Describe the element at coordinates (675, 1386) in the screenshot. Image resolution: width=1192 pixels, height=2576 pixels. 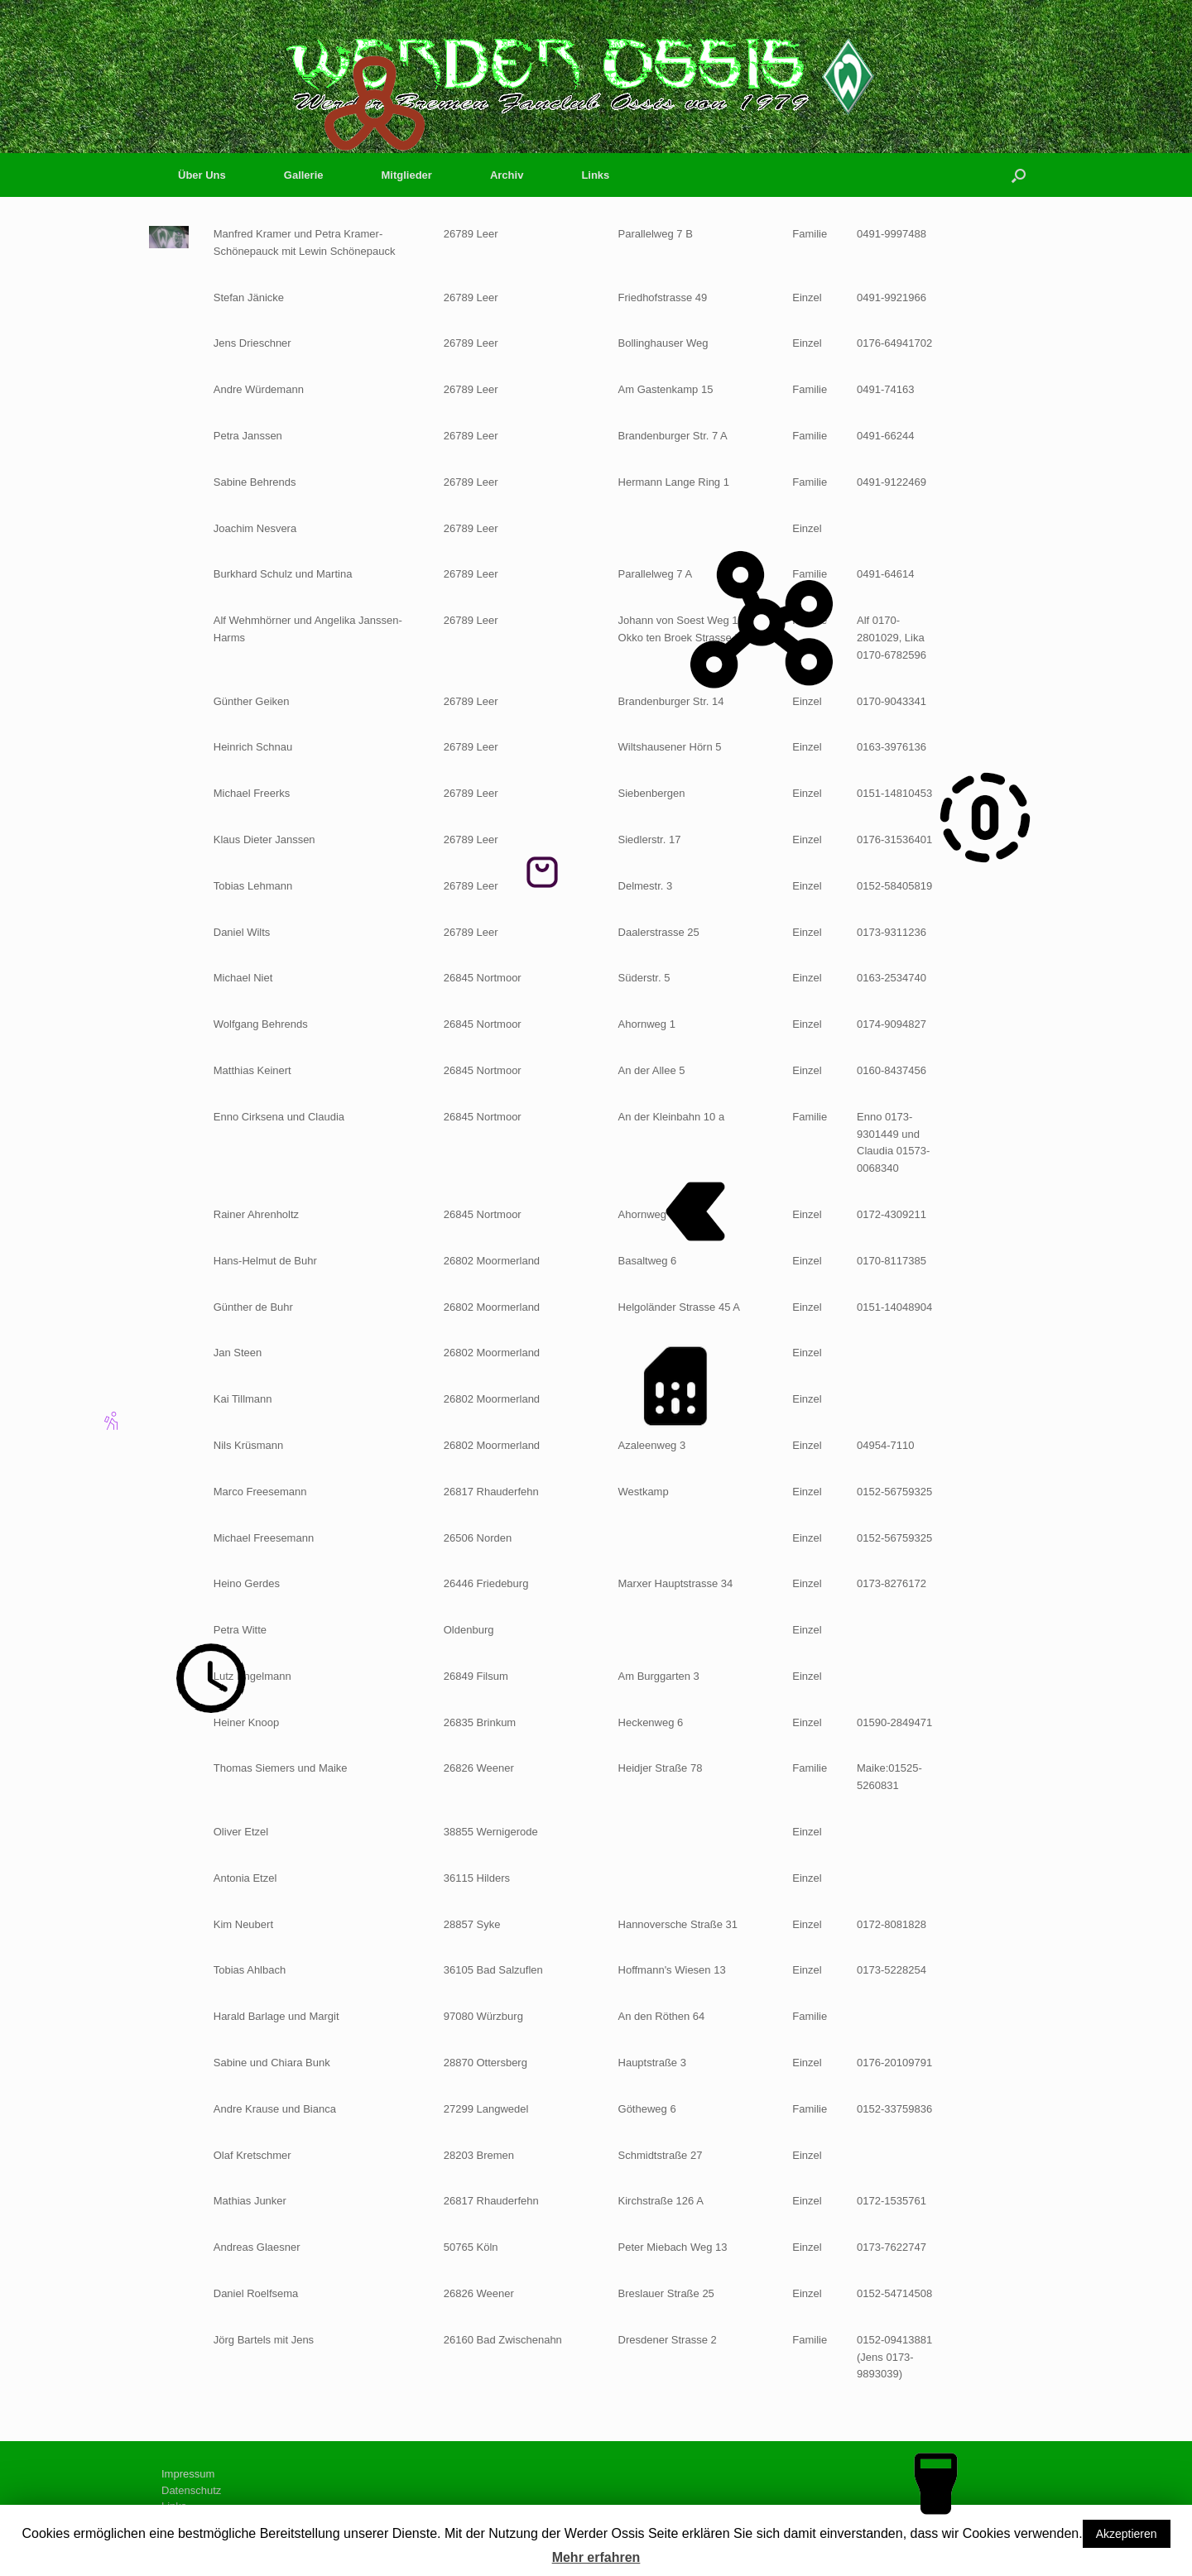
I see `manage sim card settings` at that location.